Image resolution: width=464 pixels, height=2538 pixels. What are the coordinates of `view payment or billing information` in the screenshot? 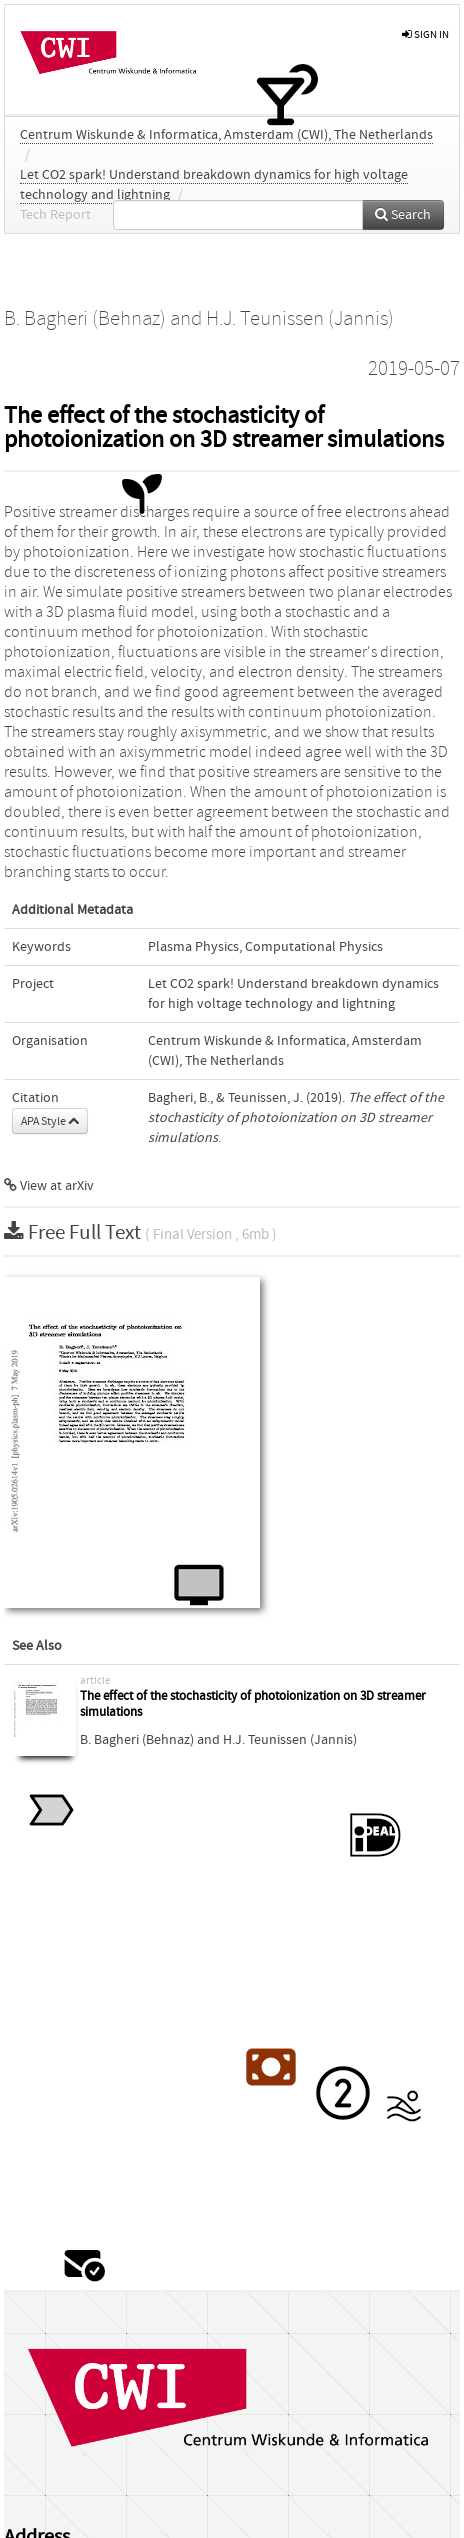 It's located at (271, 2067).